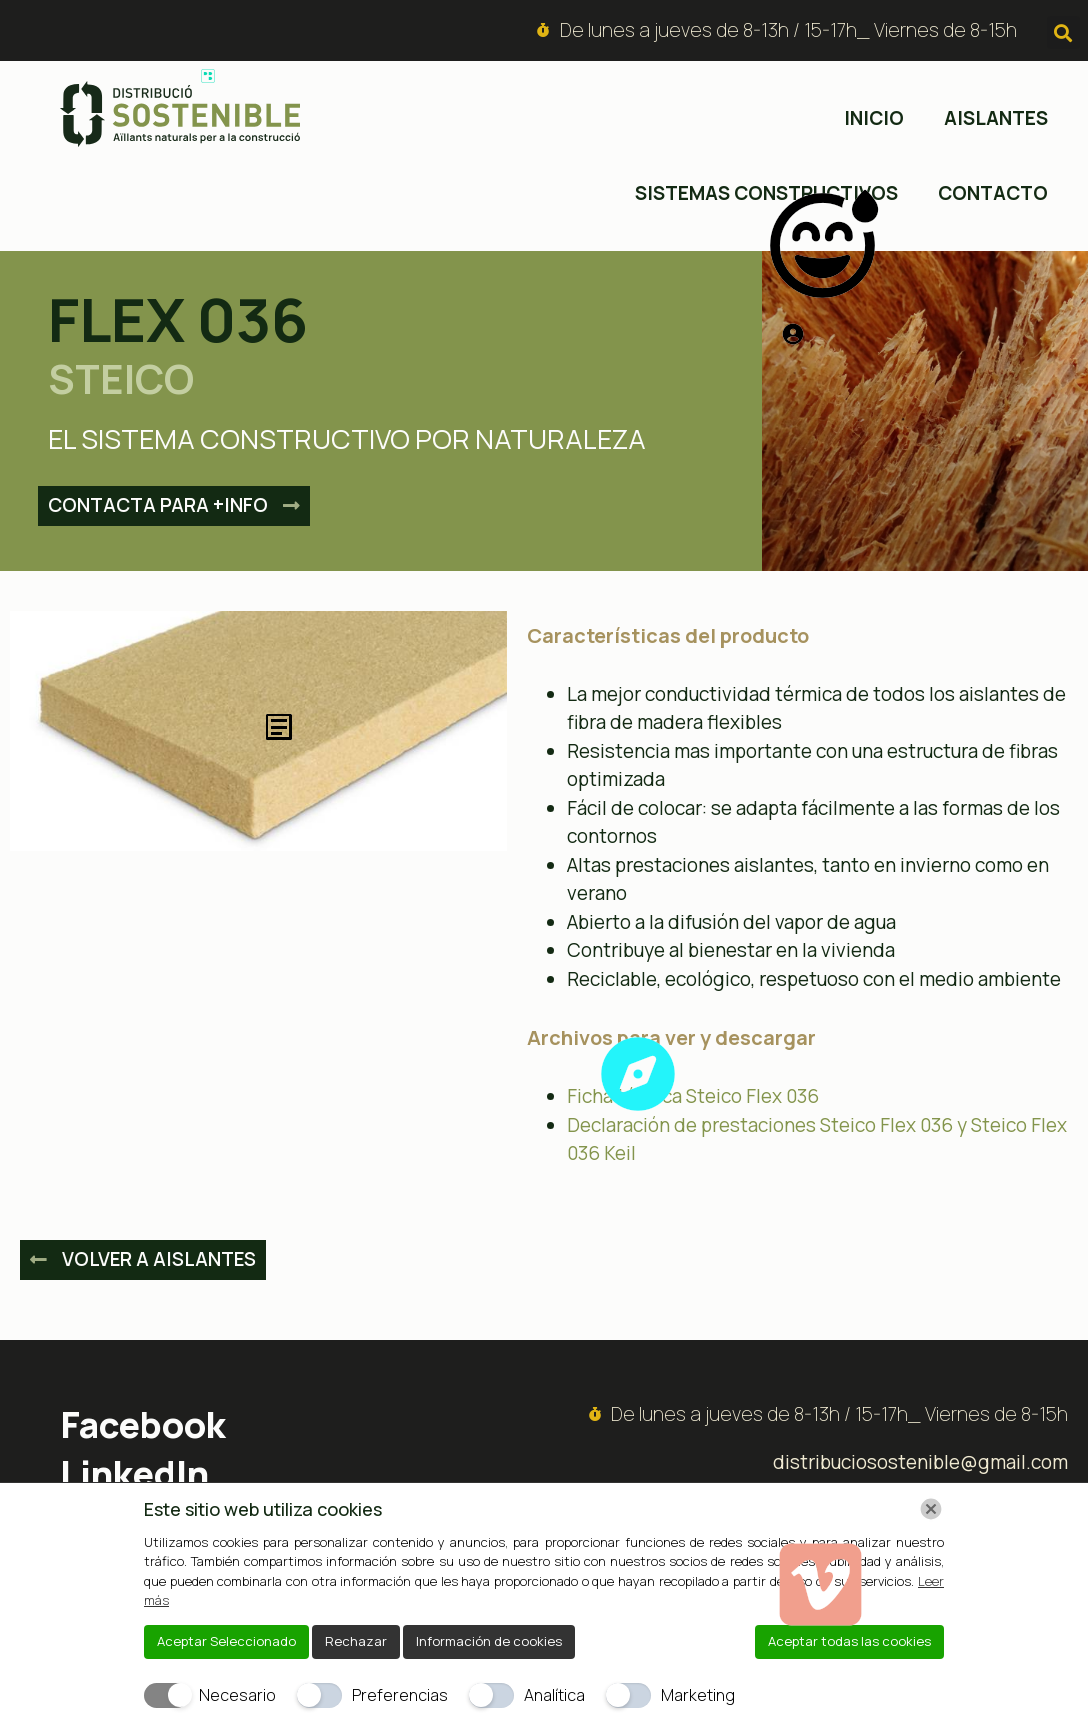 This screenshot has height=1726, width=1088. Describe the element at coordinates (820, 1584) in the screenshot. I see `open Vimeo app or website` at that location.